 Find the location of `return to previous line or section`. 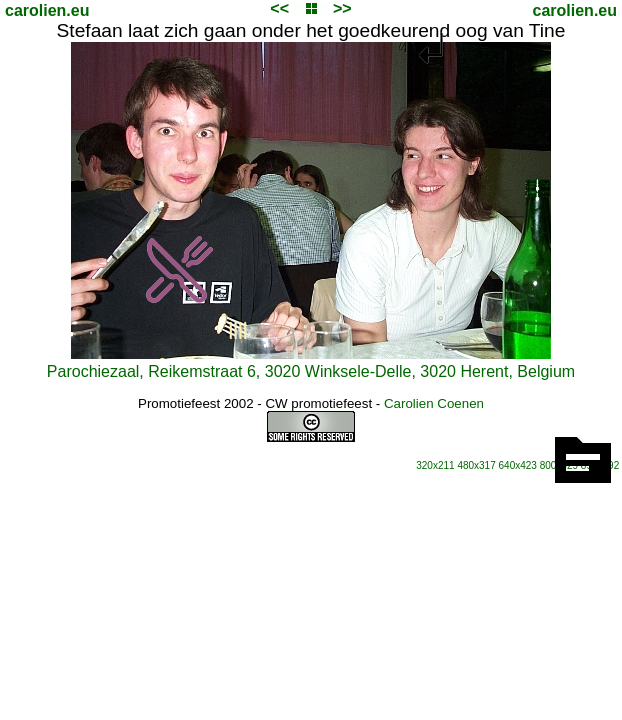

return to previous line or section is located at coordinates (432, 48).